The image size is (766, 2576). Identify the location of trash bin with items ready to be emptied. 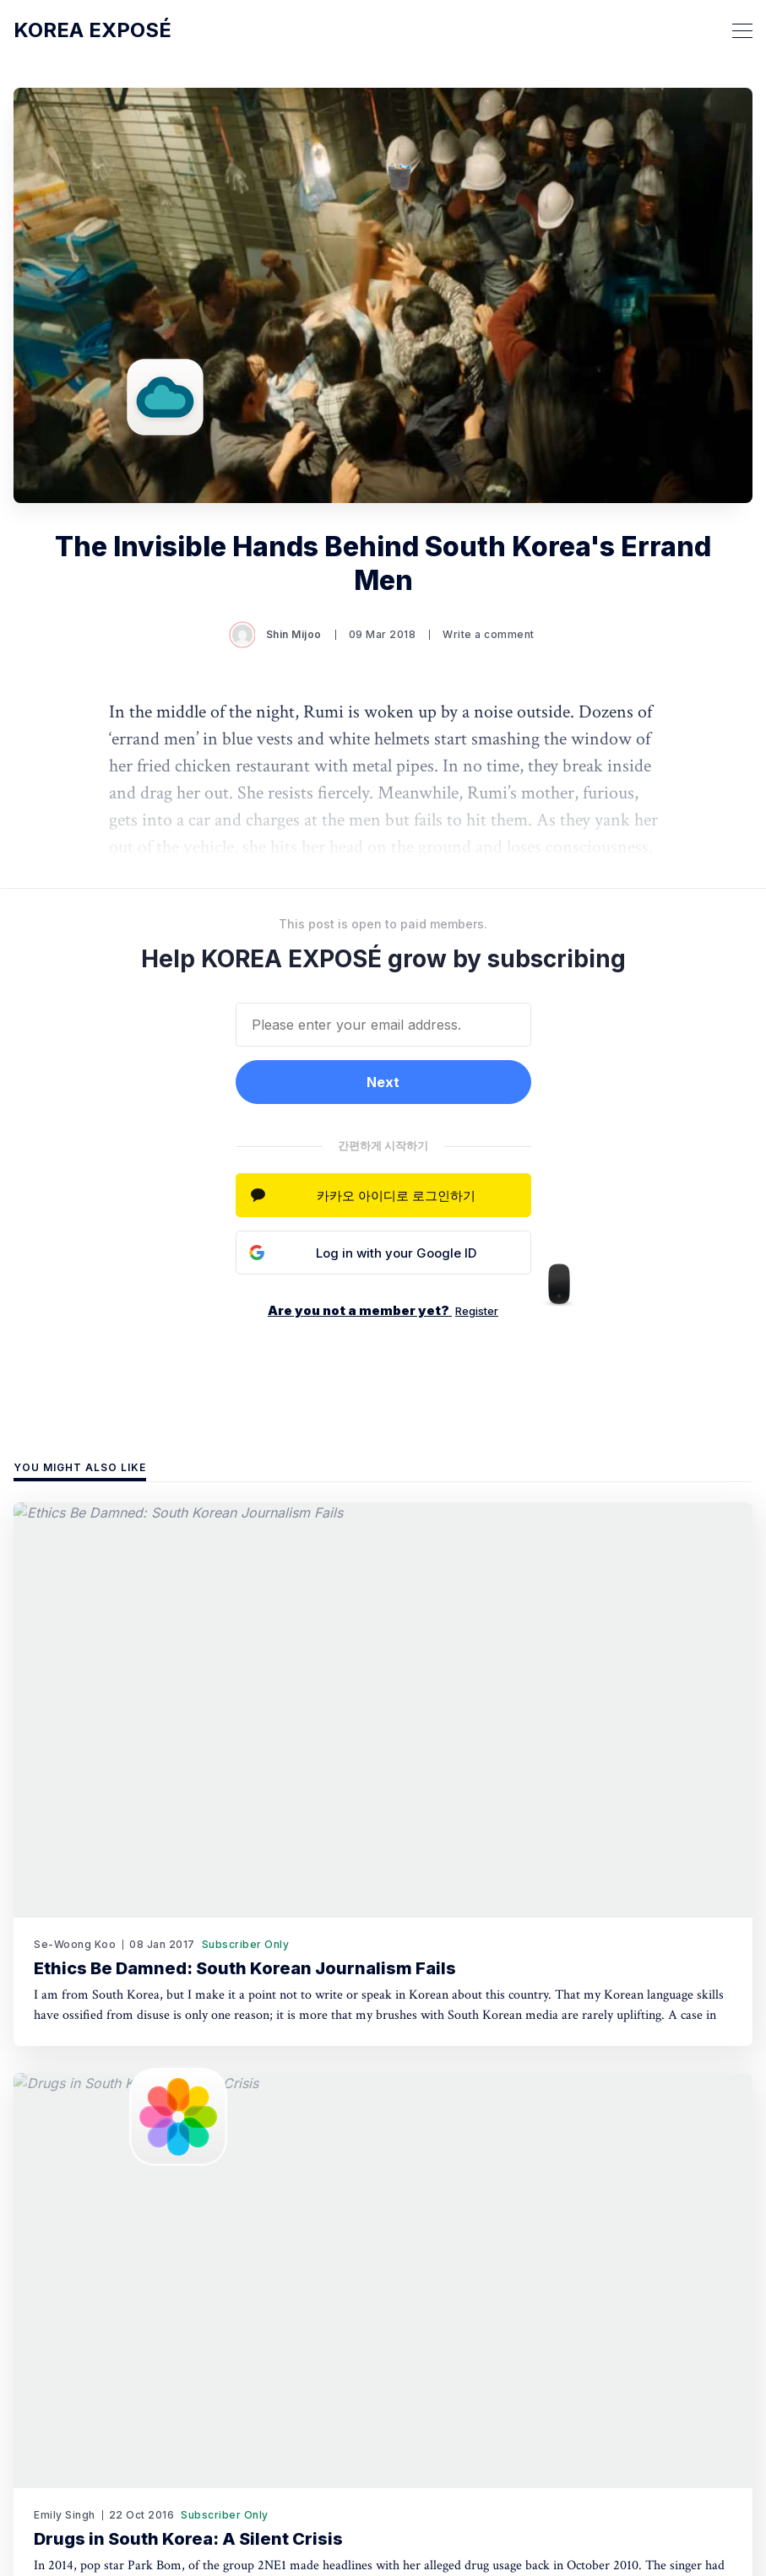
(399, 177).